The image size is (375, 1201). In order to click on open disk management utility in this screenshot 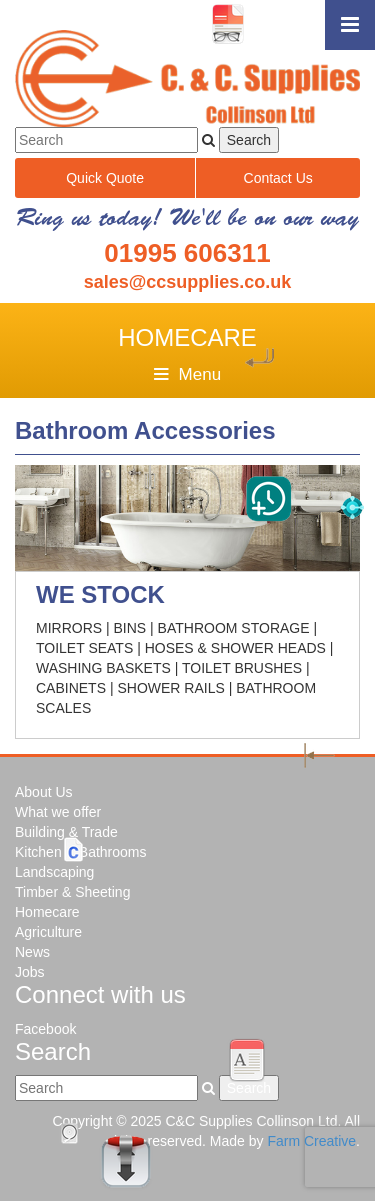, I will do `click(69, 1133)`.